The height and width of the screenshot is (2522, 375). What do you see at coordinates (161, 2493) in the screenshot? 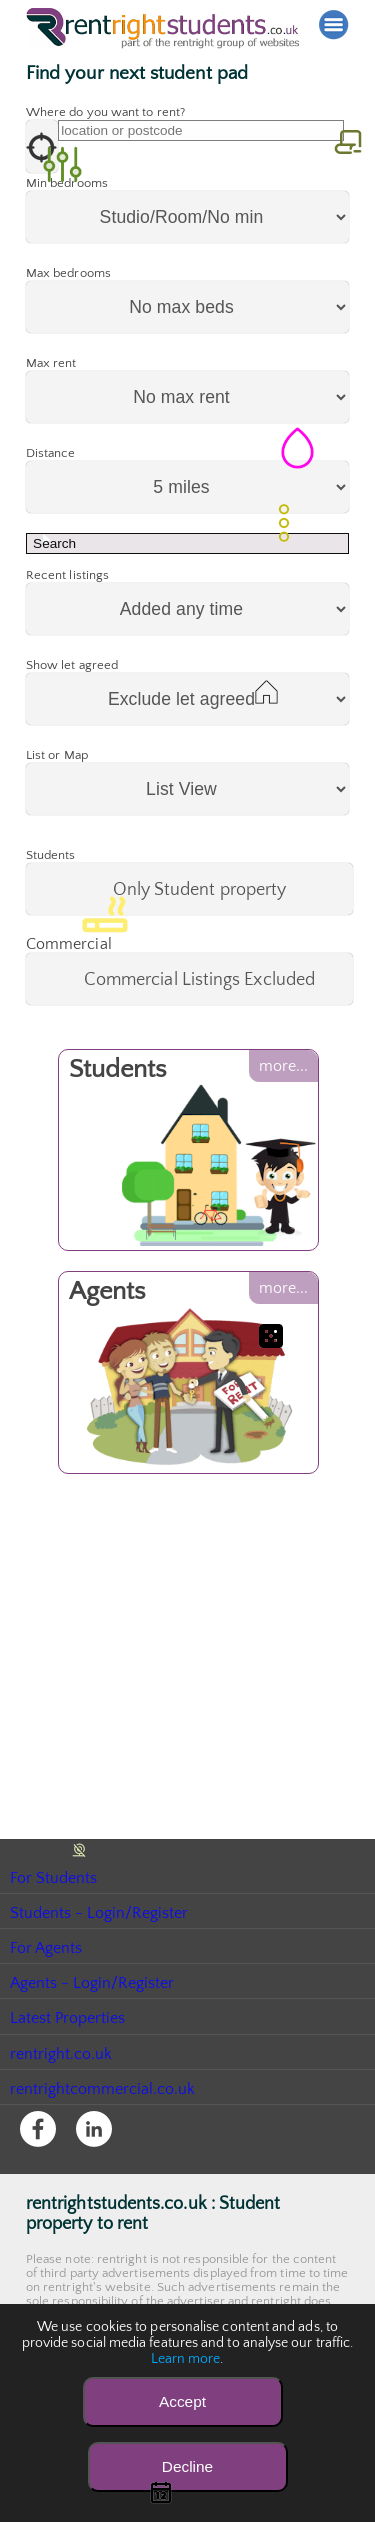
I see `view calendar or scheduled events` at bounding box center [161, 2493].